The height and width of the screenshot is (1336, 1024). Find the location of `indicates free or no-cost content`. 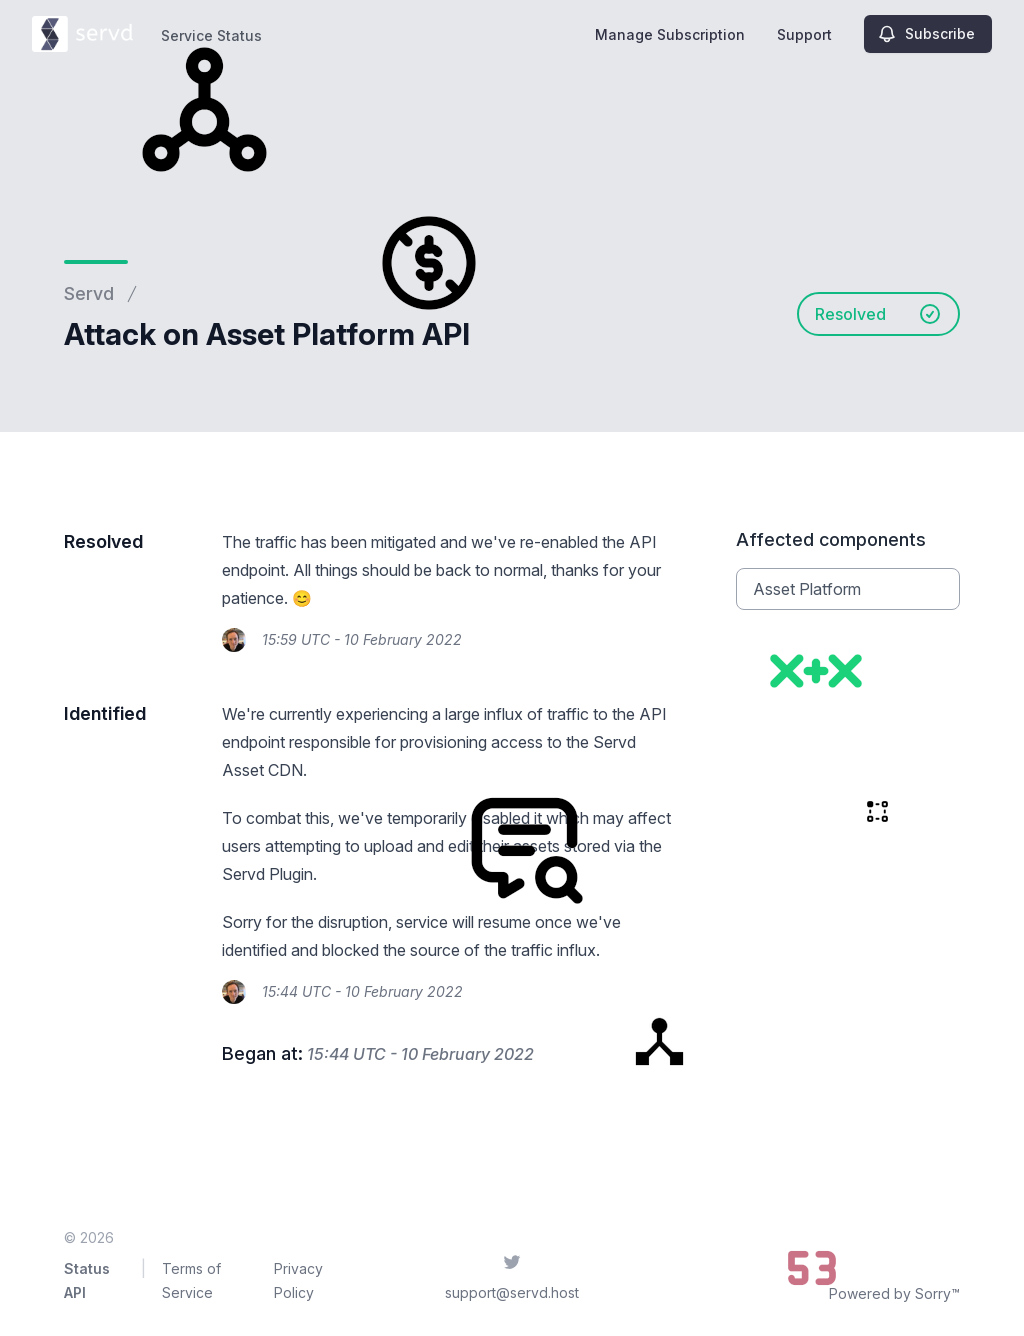

indicates free or no-cost content is located at coordinates (429, 263).